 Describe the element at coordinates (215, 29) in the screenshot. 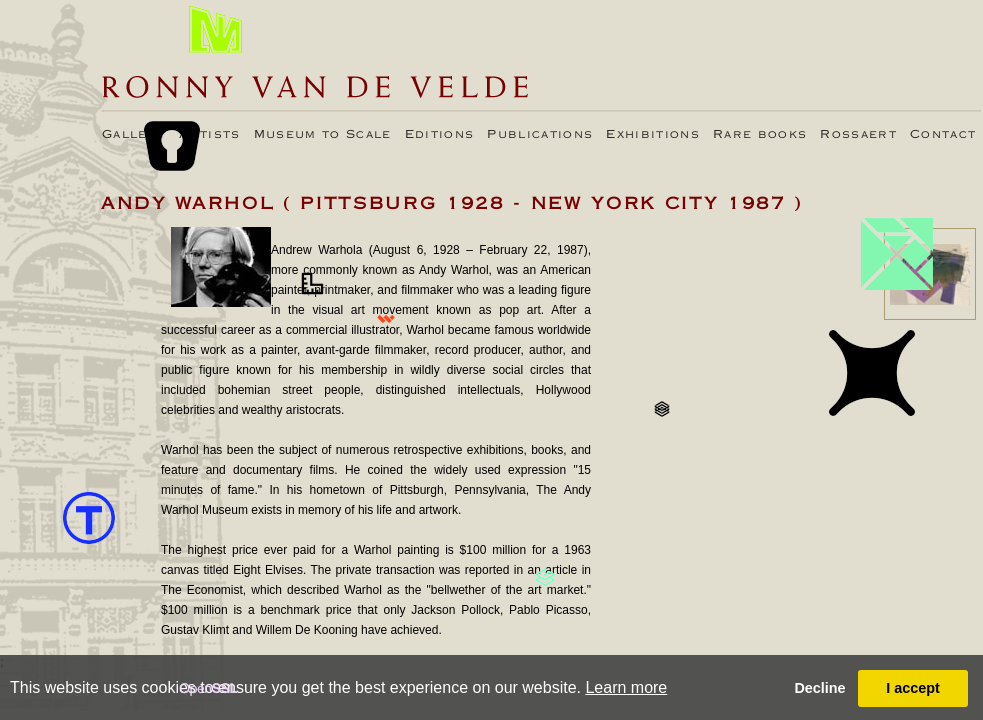

I see `visit the AlliedModders community website` at that location.